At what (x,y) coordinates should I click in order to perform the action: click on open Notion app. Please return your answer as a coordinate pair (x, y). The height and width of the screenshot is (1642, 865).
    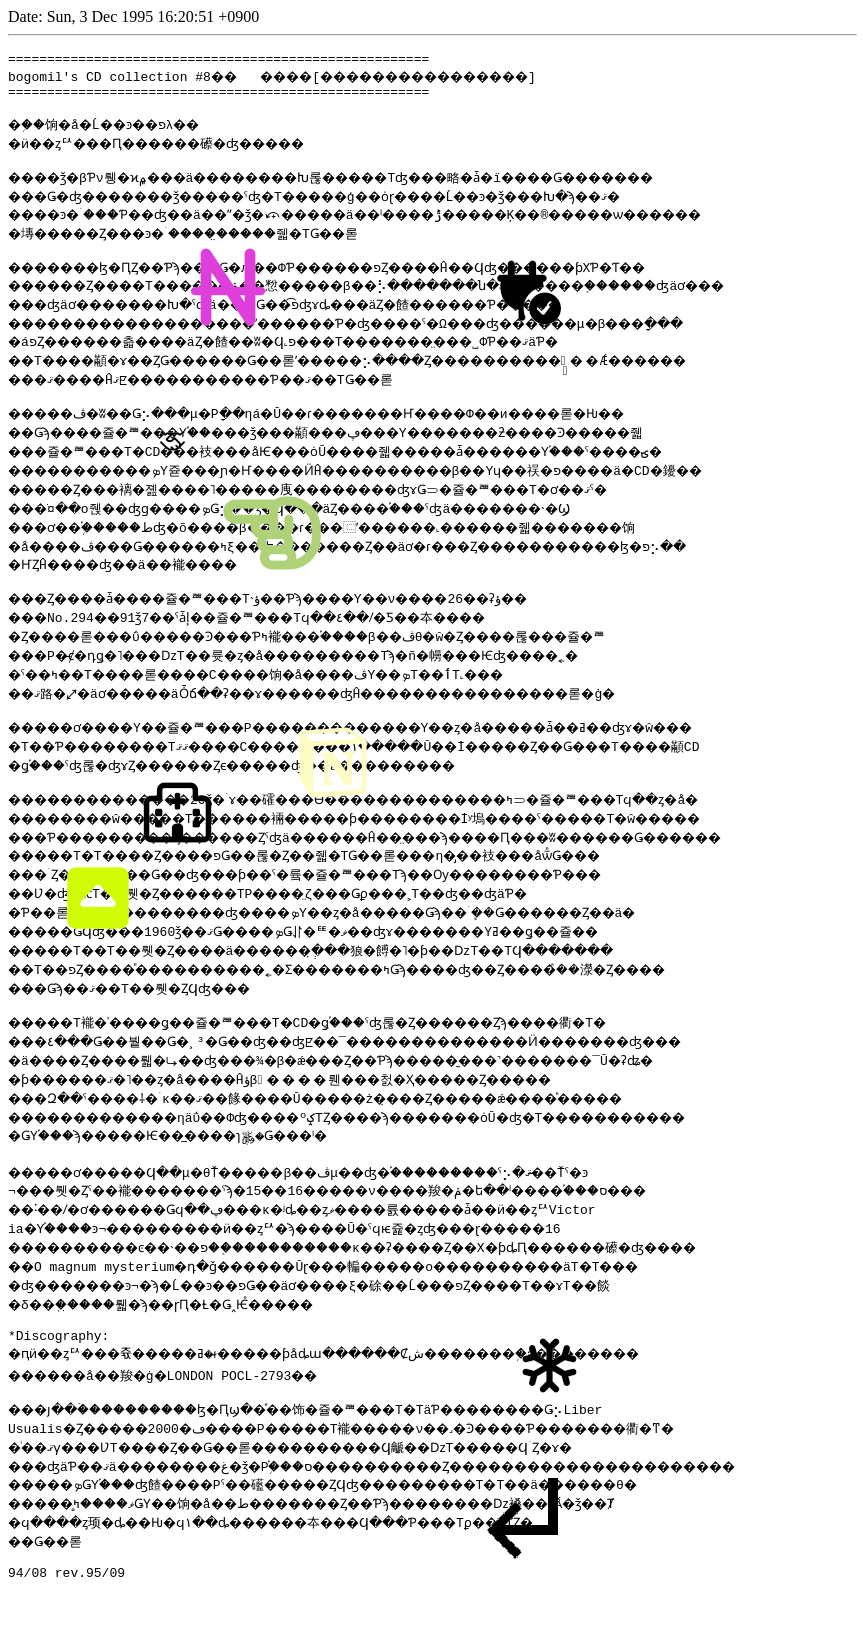
    Looking at the image, I should click on (334, 762).